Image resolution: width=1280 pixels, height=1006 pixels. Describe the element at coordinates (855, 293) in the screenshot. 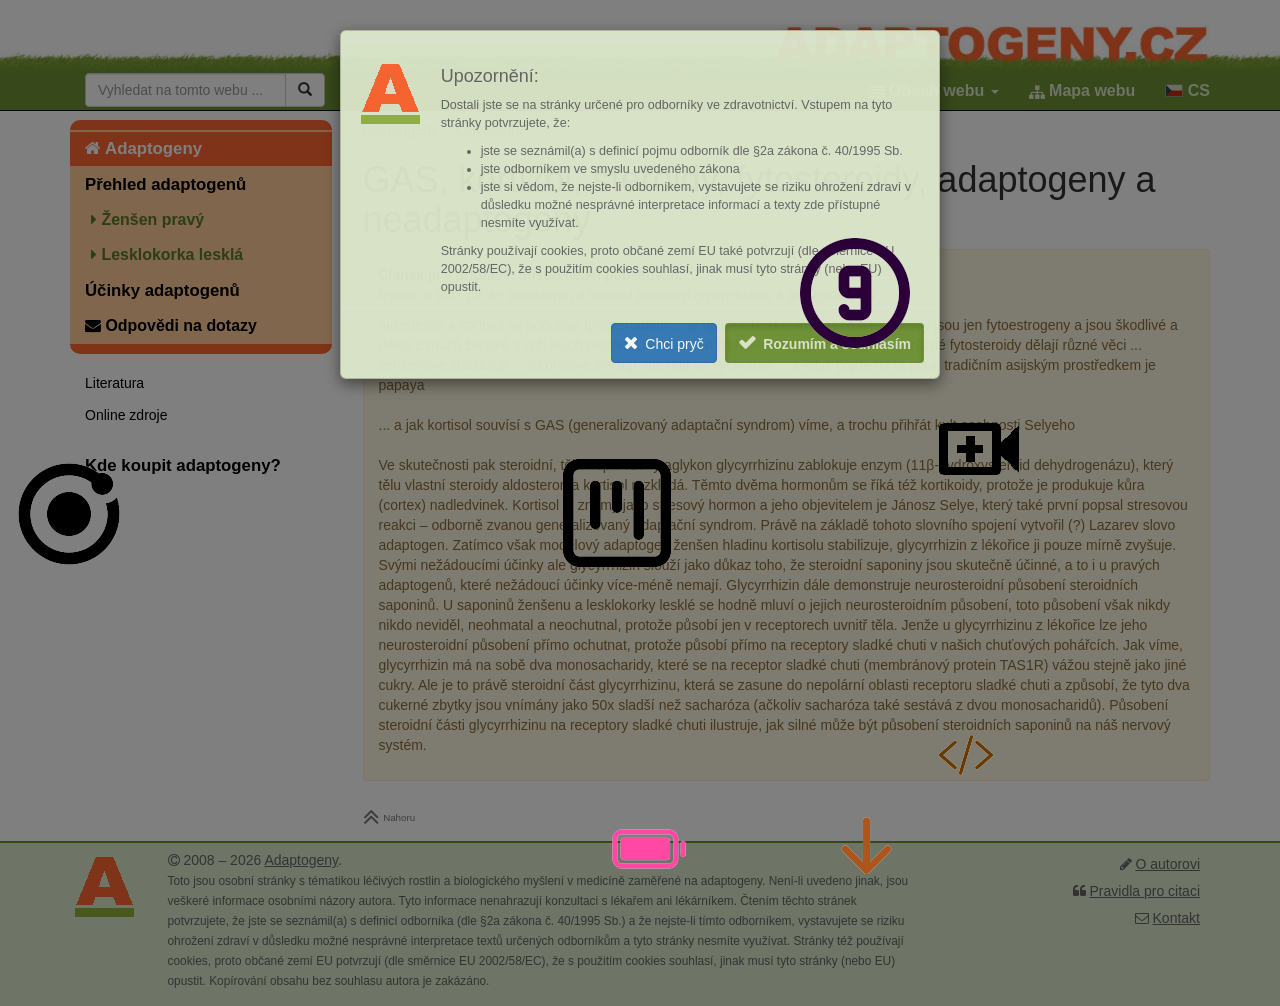

I see `indicates item number 9 in a numbered list or sequence` at that location.